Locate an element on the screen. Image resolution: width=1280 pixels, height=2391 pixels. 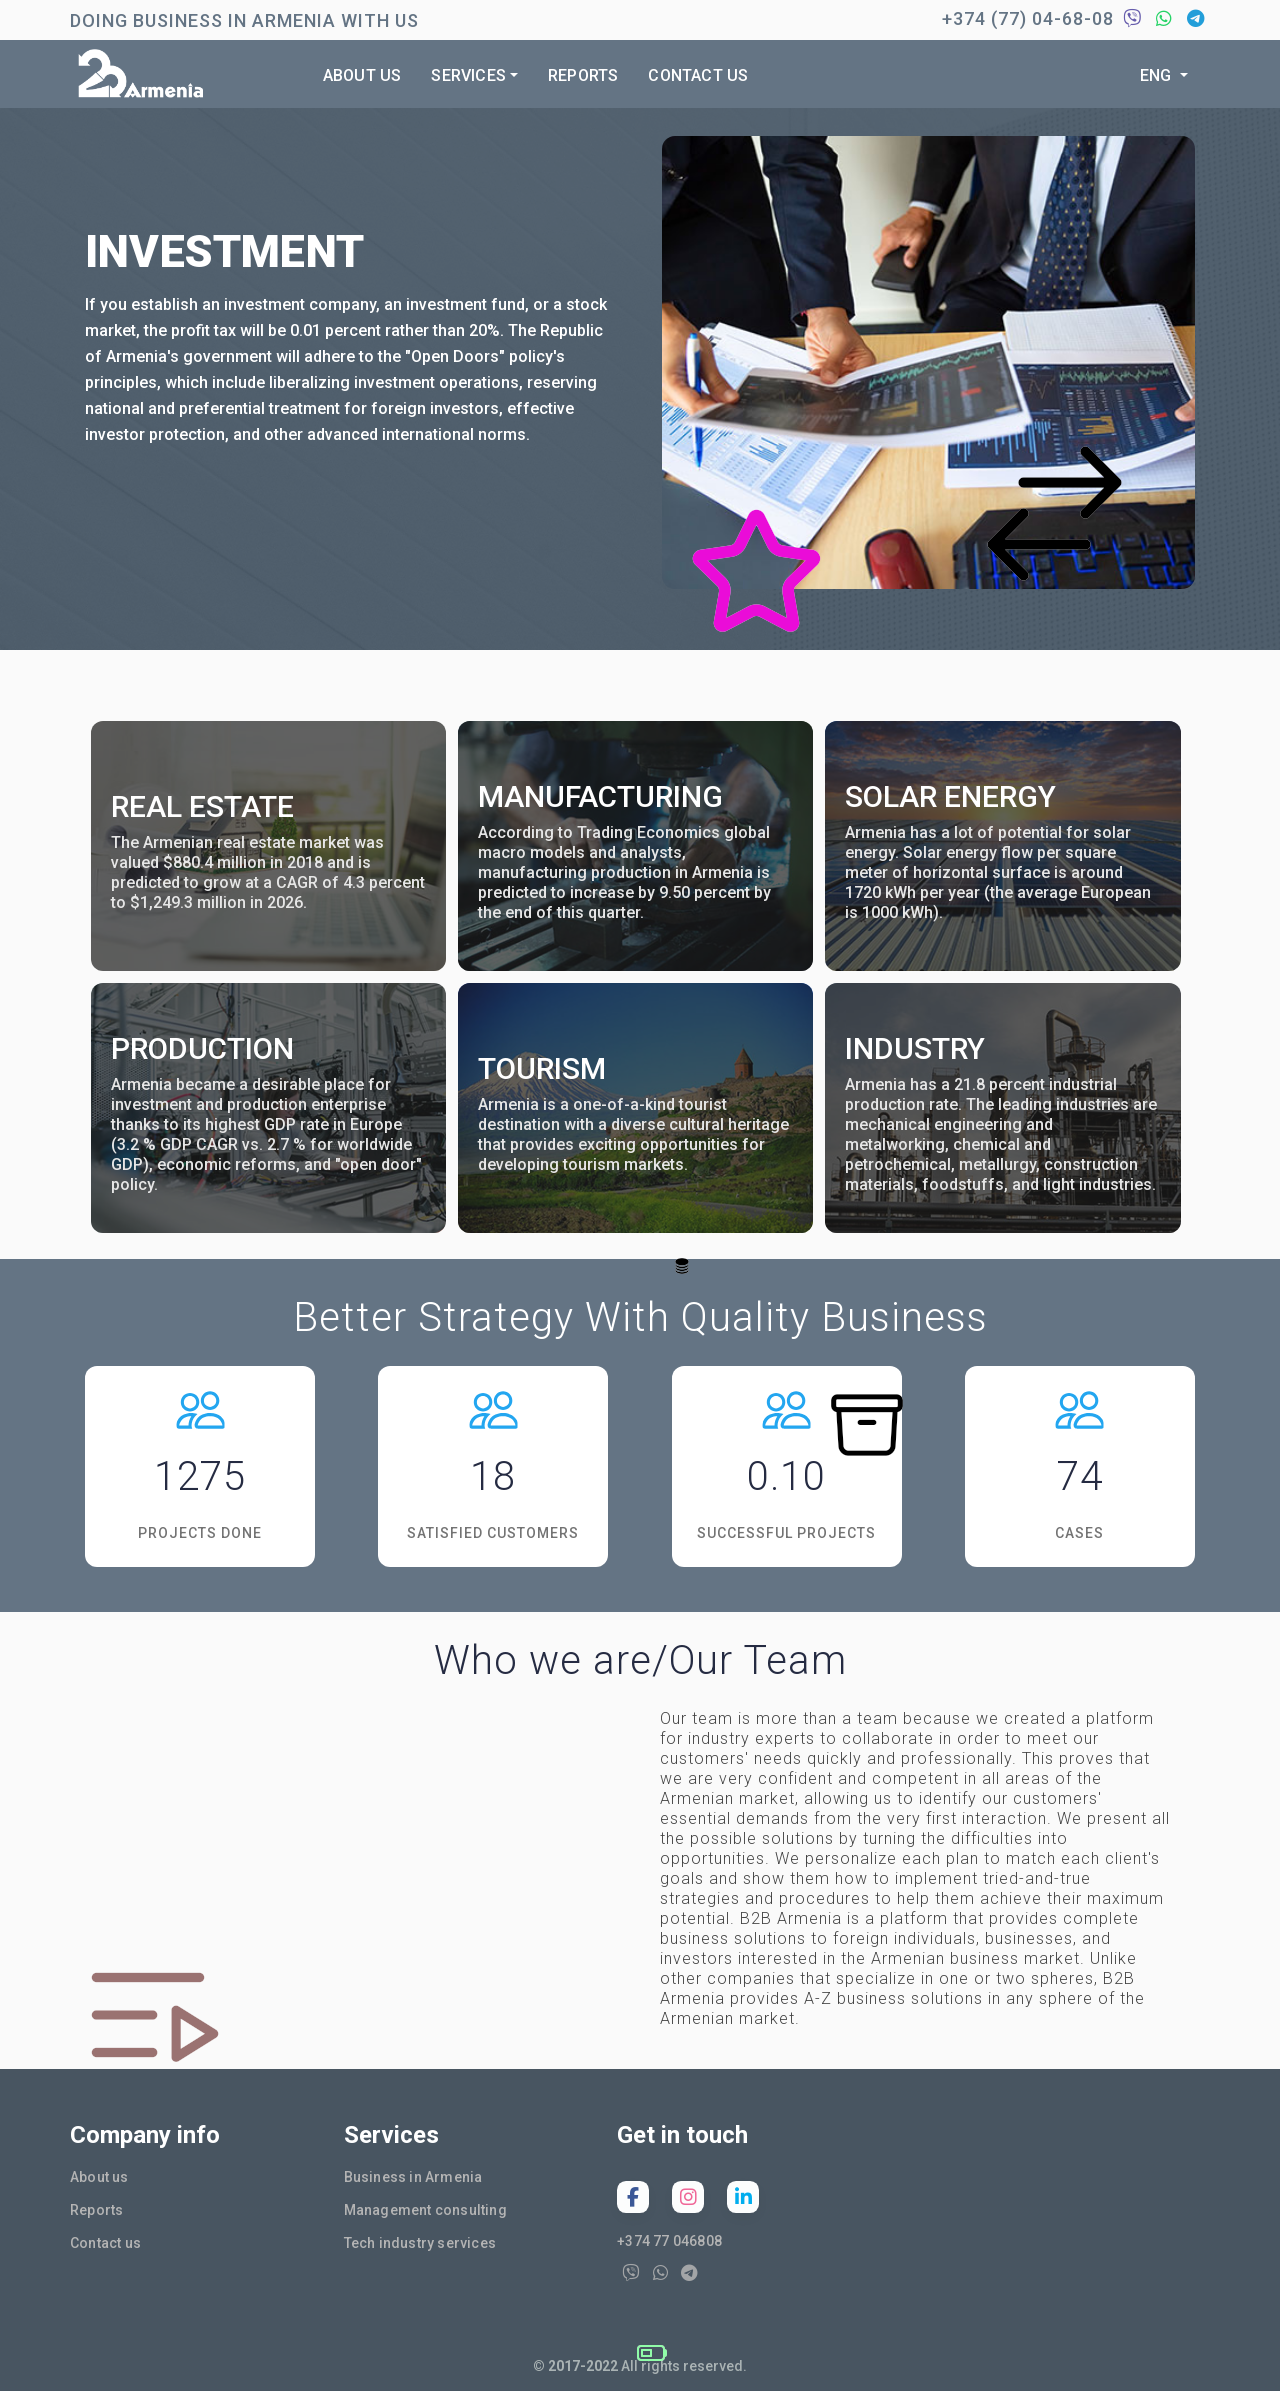
view playback queue is located at coordinates (148, 2015).